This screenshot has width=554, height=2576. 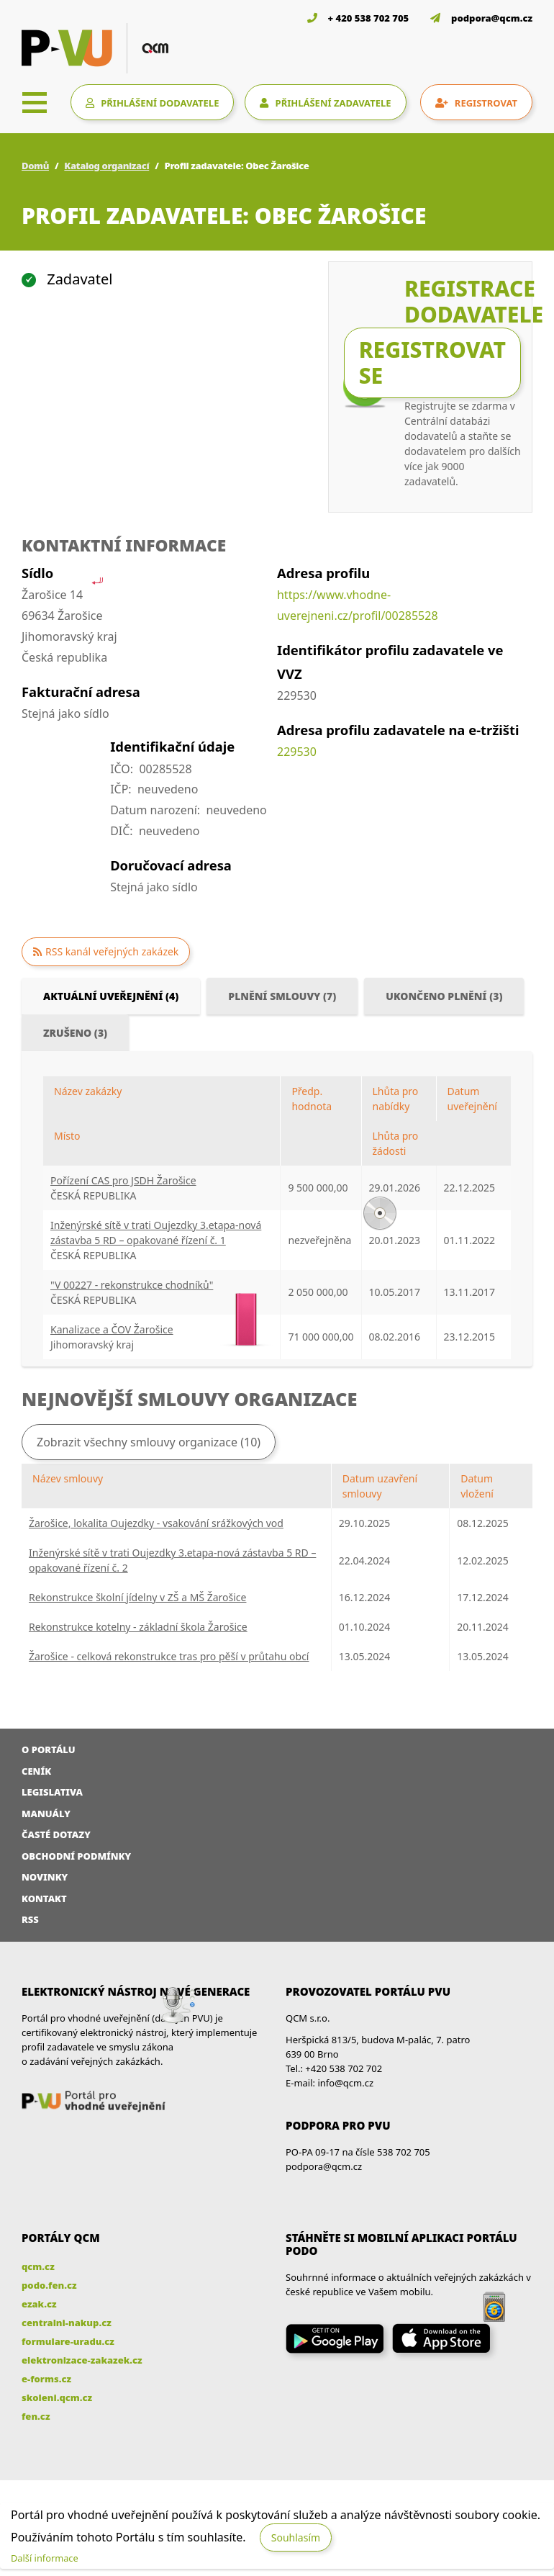 I want to click on RAID 6 storage array configuration, so click(x=494, y=2307).